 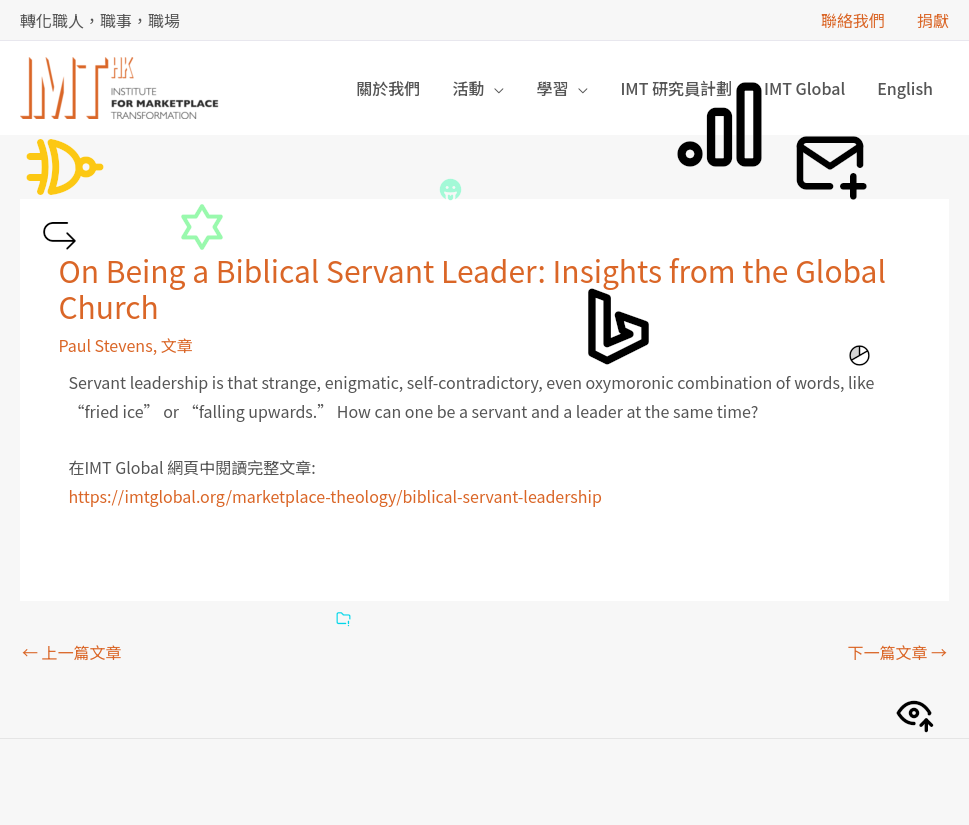 What do you see at coordinates (450, 189) in the screenshot?
I see `react with a playful or silly emoji` at bounding box center [450, 189].